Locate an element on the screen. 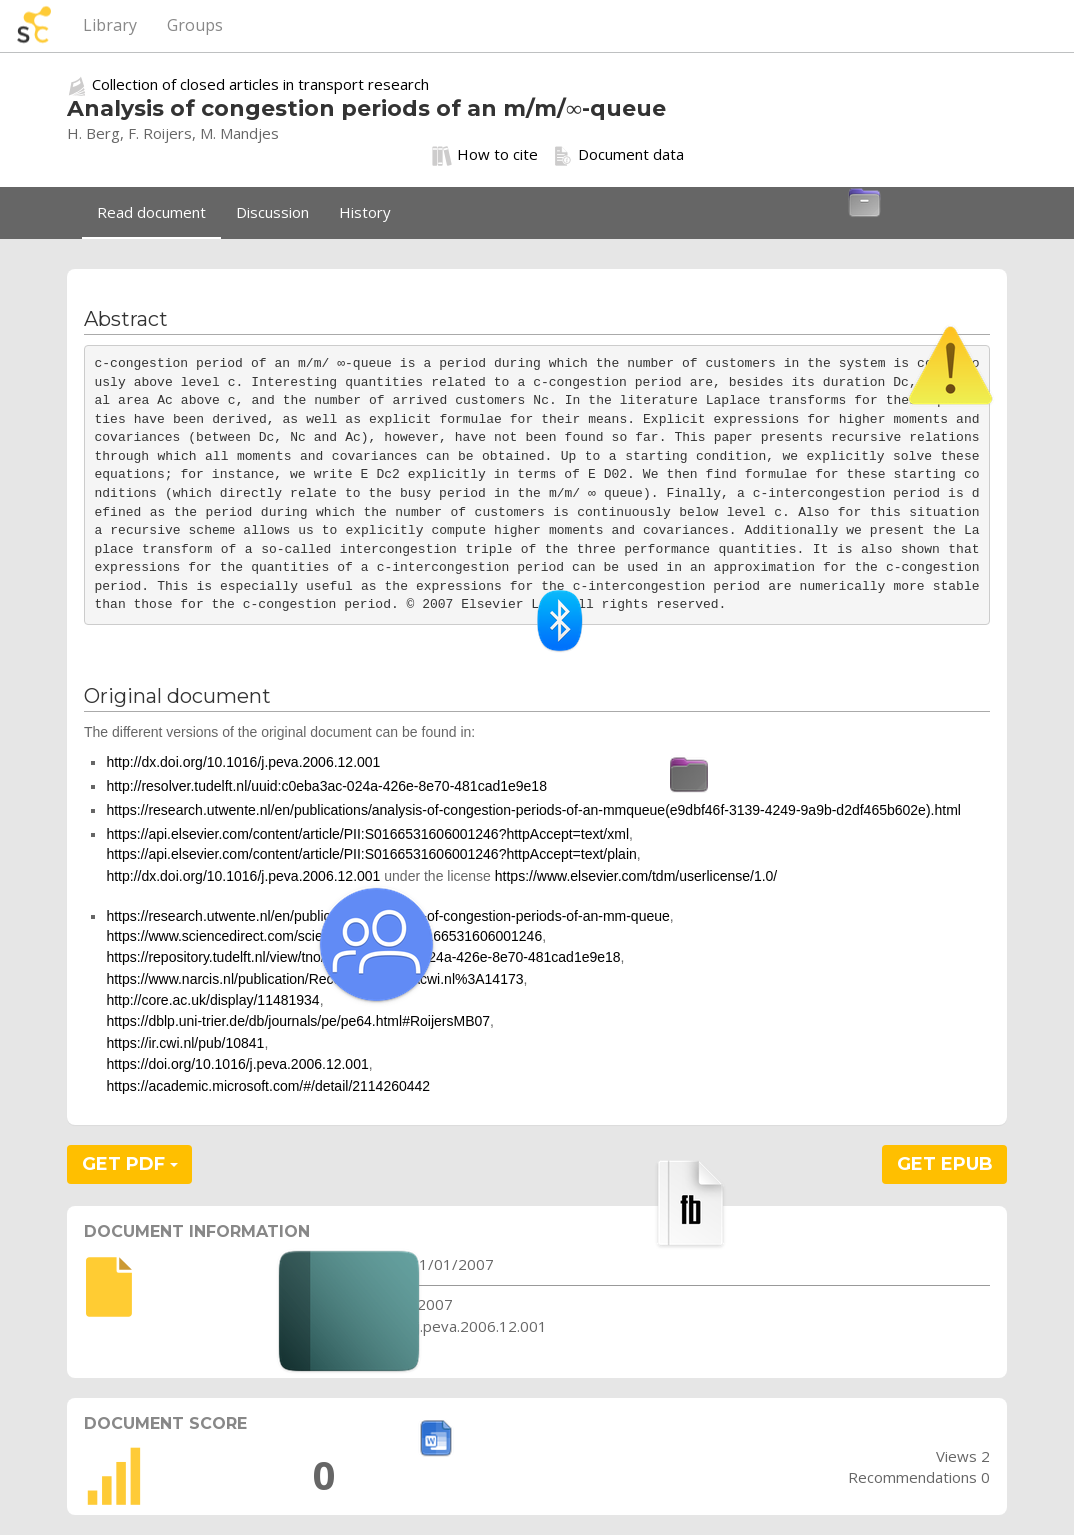 The height and width of the screenshot is (1535, 1074). access the desktop folder is located at coordinates (349, 1306).